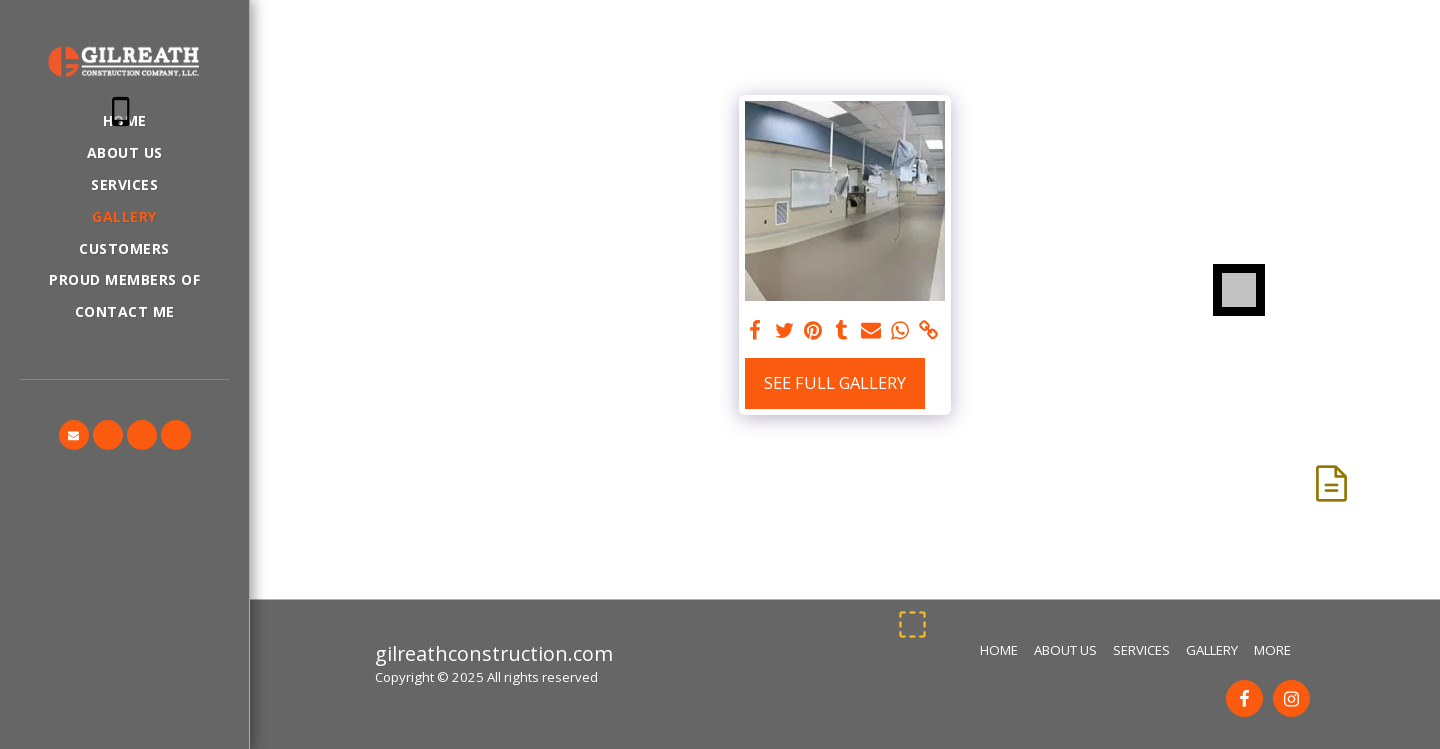 The image size is (1440, 749). What do you see at coordinates (912, 624) in the screenshot?
I see `select or highlight an area` at bounding box center [912, 624].